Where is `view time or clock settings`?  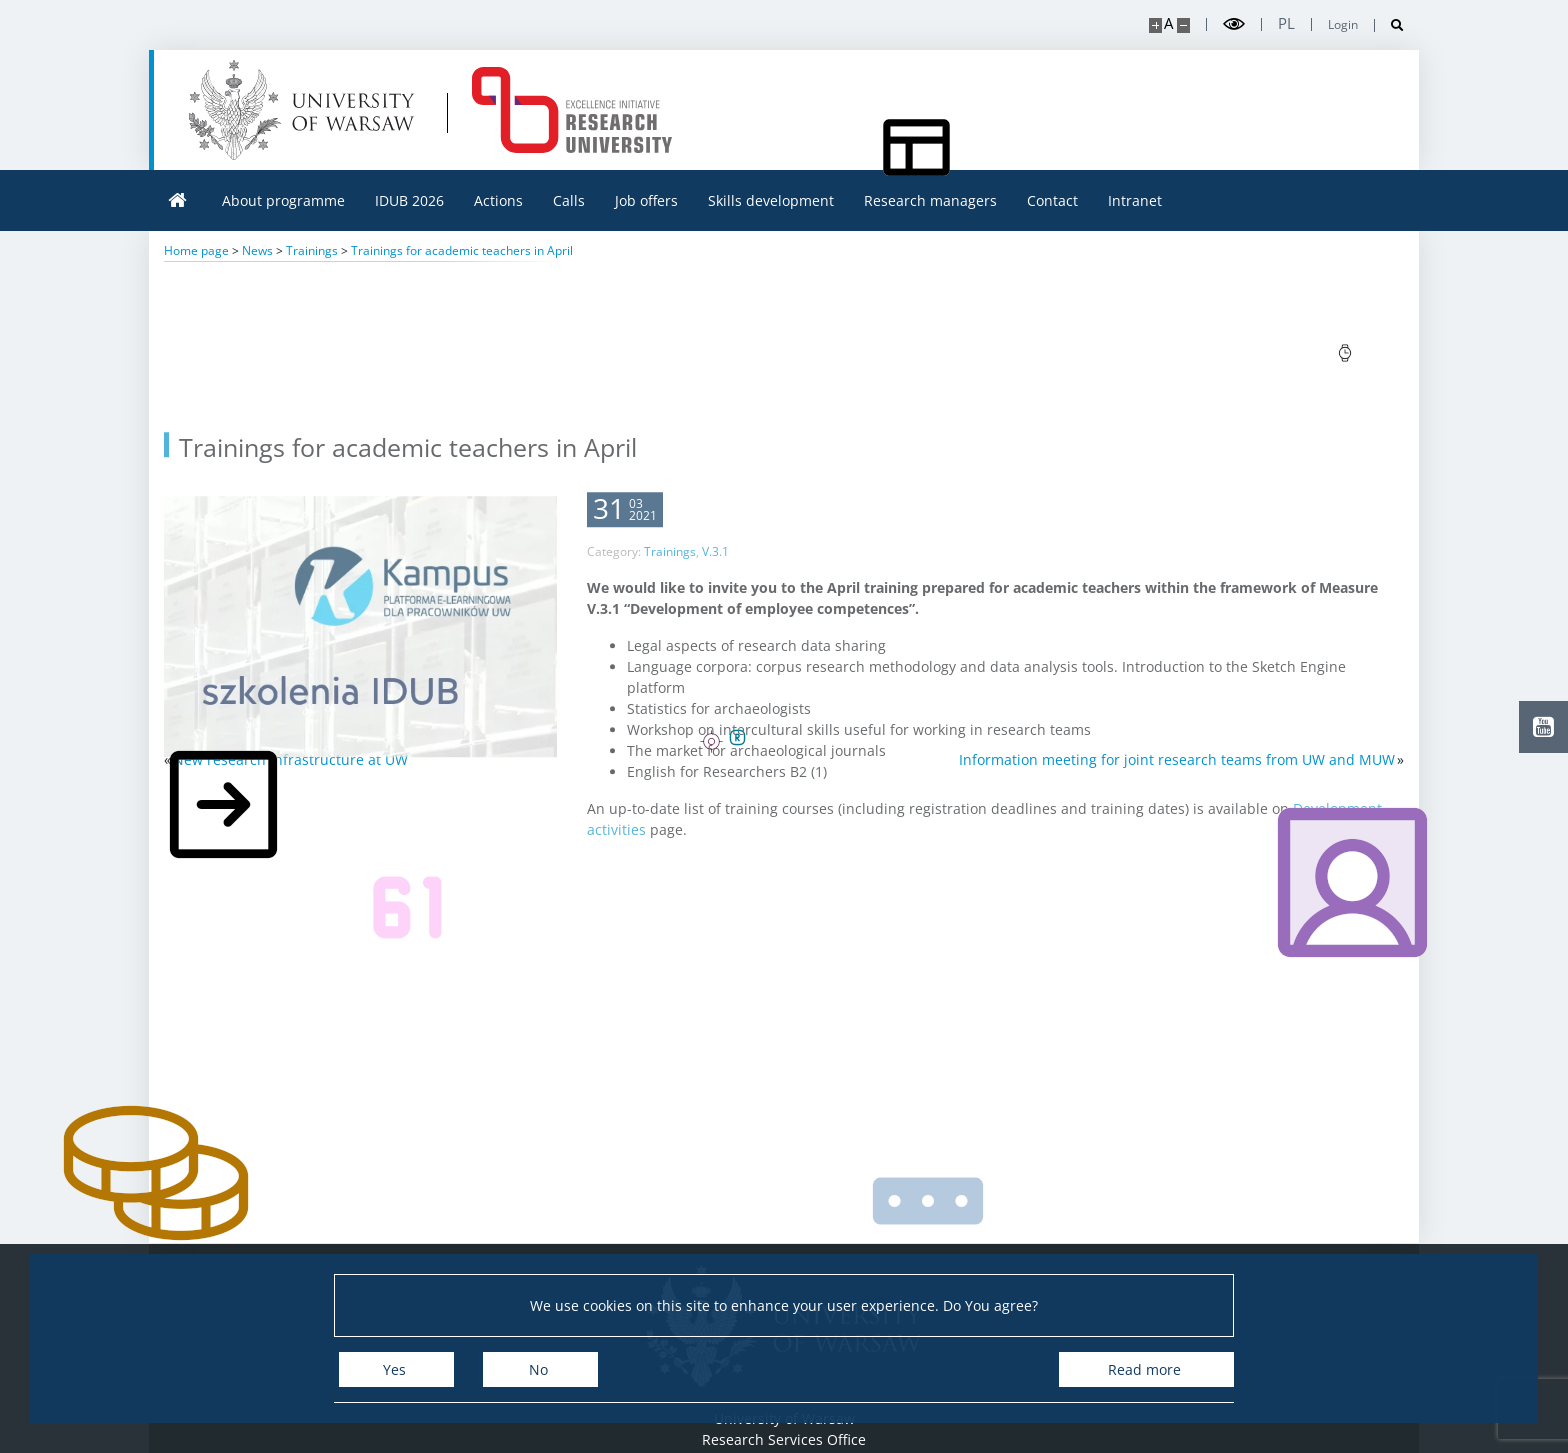 view time or clock settings is located at coordinates (1345, 353).